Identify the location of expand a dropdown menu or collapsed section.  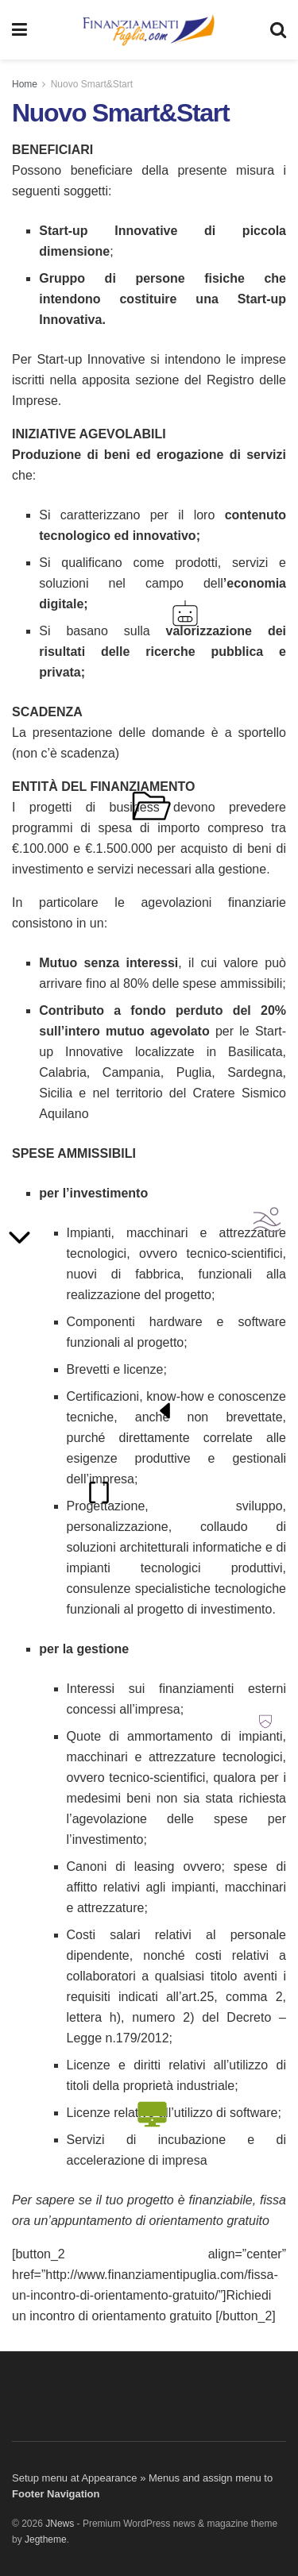
(19, 1237).